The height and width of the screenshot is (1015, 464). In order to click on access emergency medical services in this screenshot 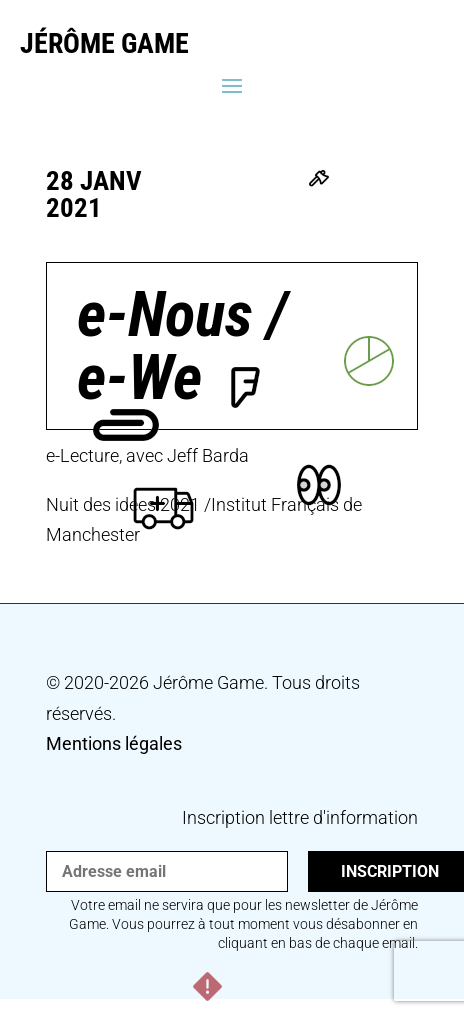, I will do `click(161, 505)`.